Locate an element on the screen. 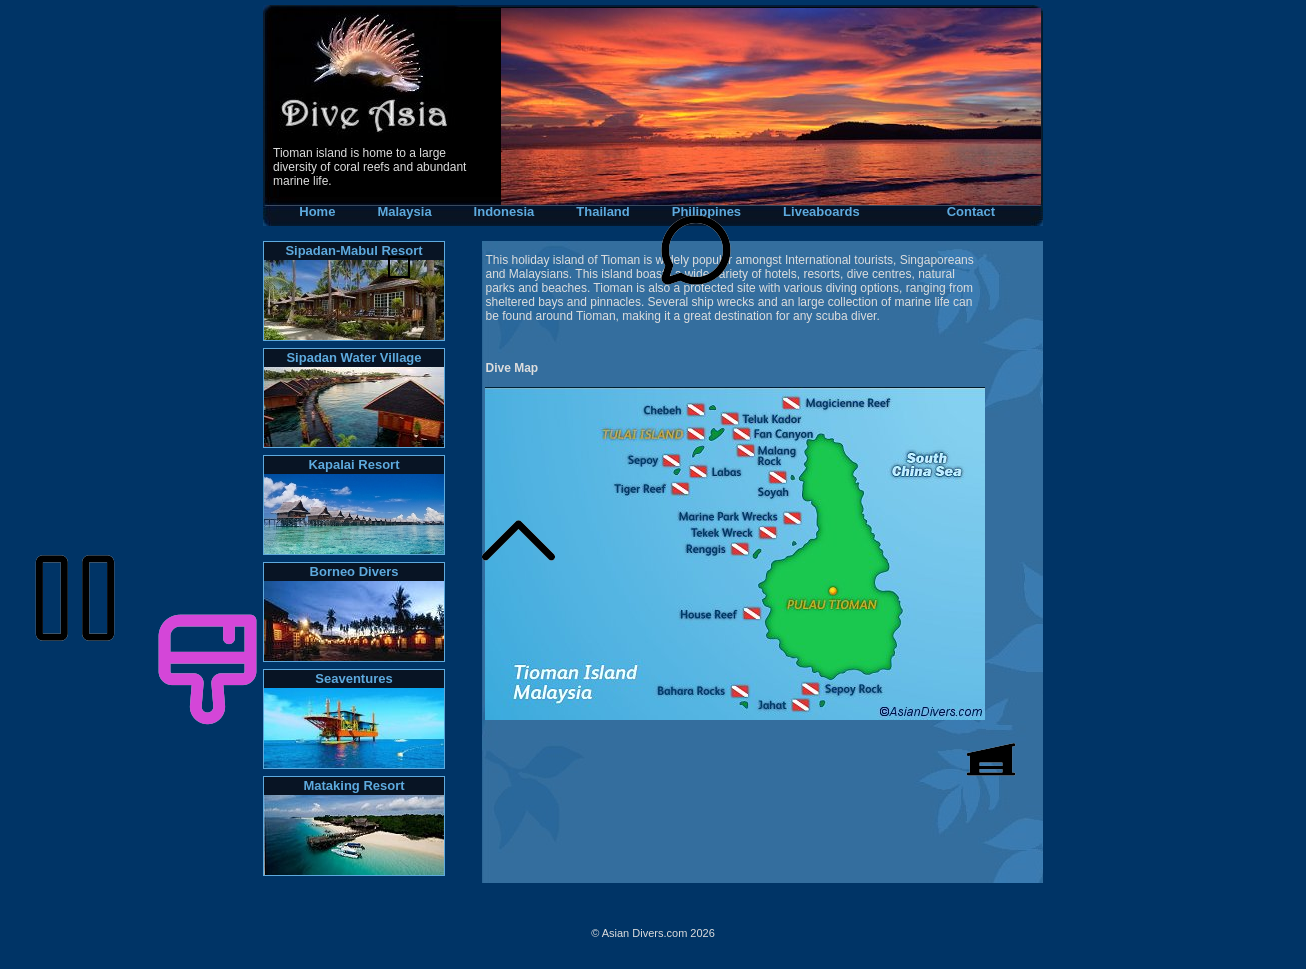 Image resolution: width=1306 pixels, height=969 pixels. access warehouse or storage inventory is located at coordinates (991, 761).